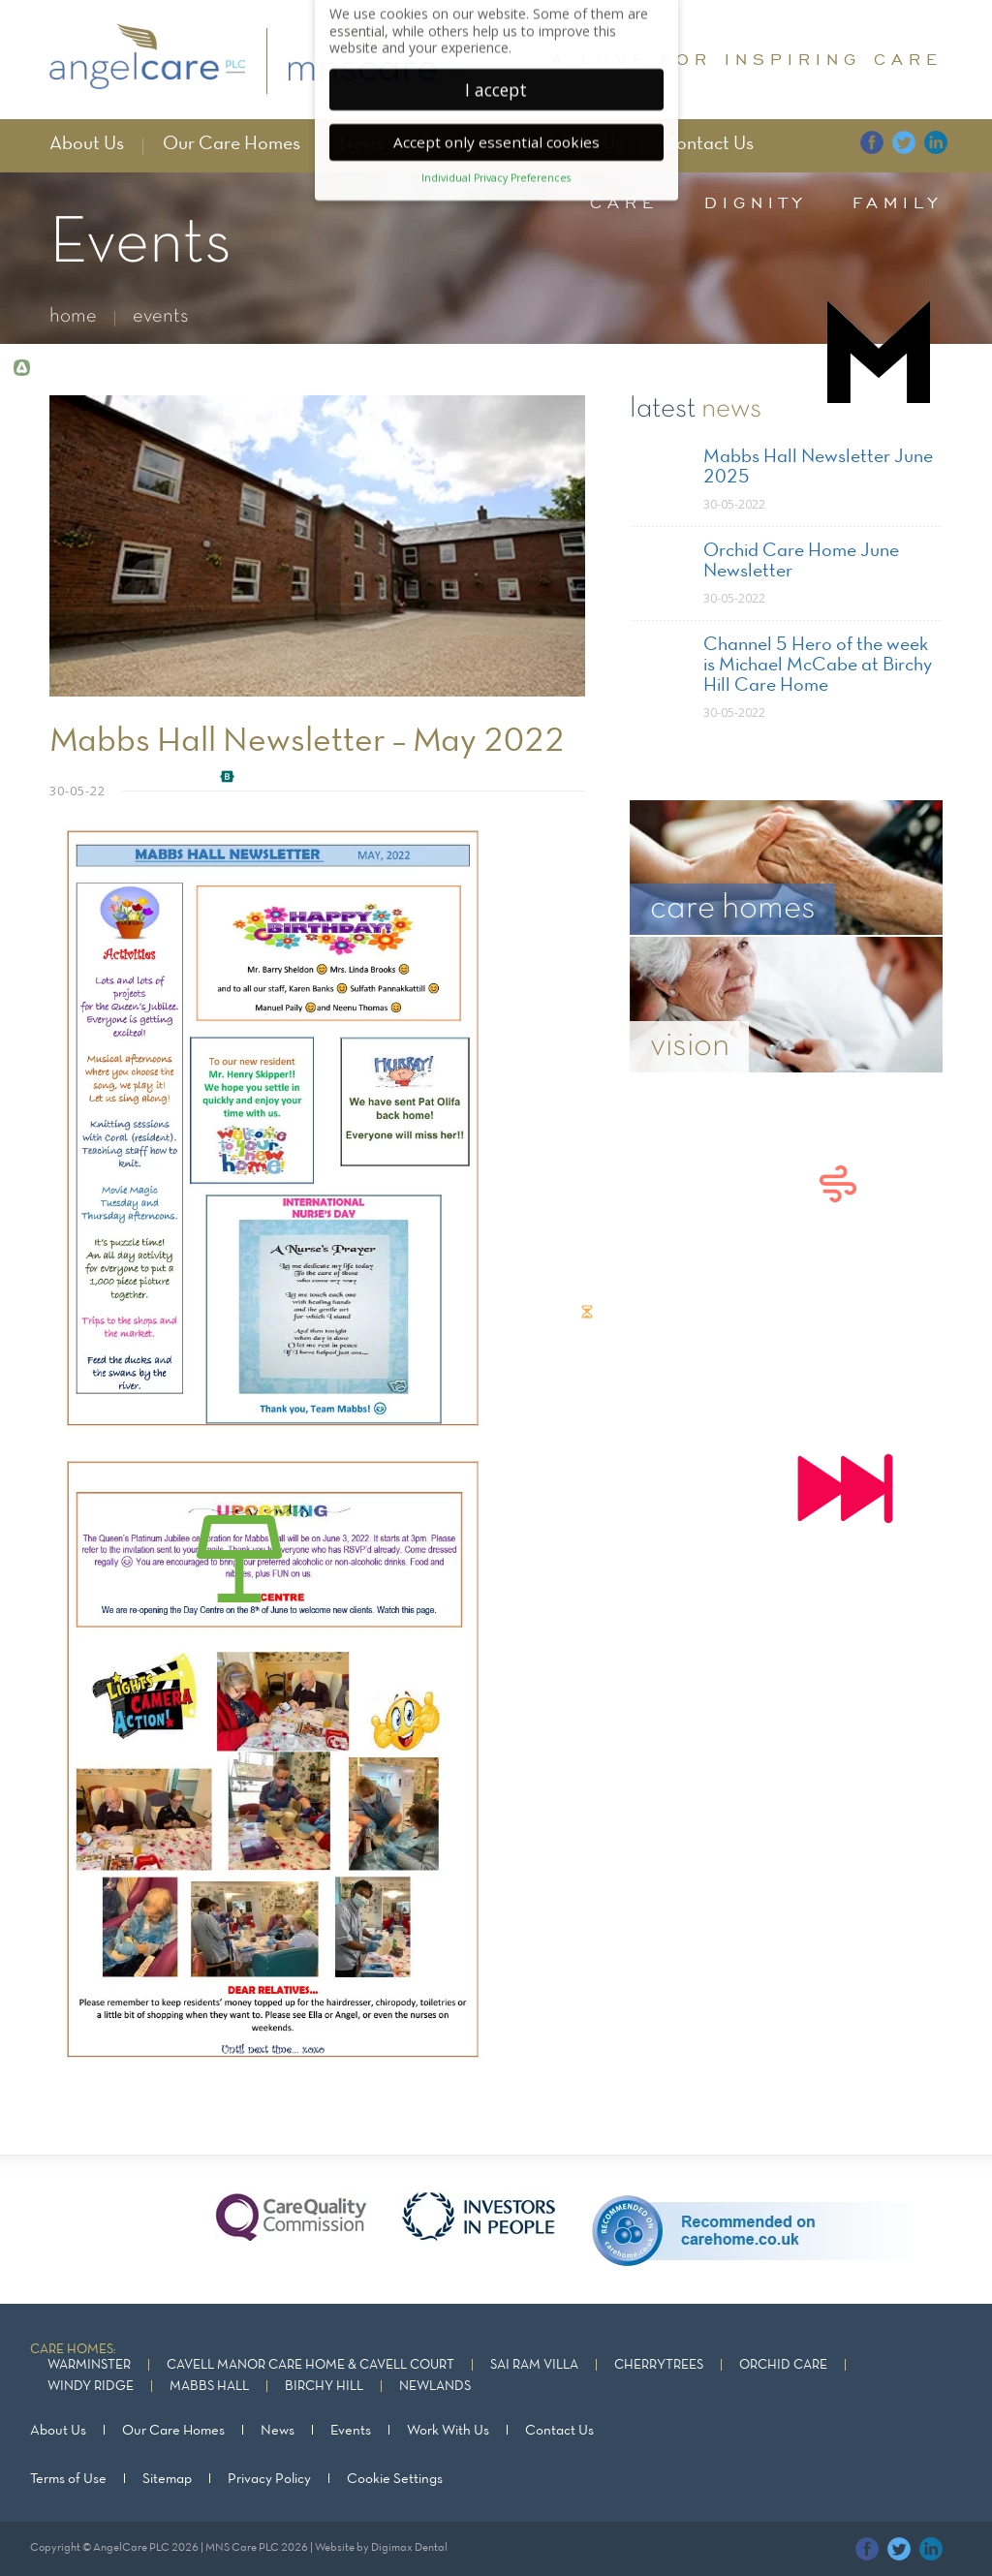  I want to click on open Apple Keynote presentation app, so click(239, 1559).